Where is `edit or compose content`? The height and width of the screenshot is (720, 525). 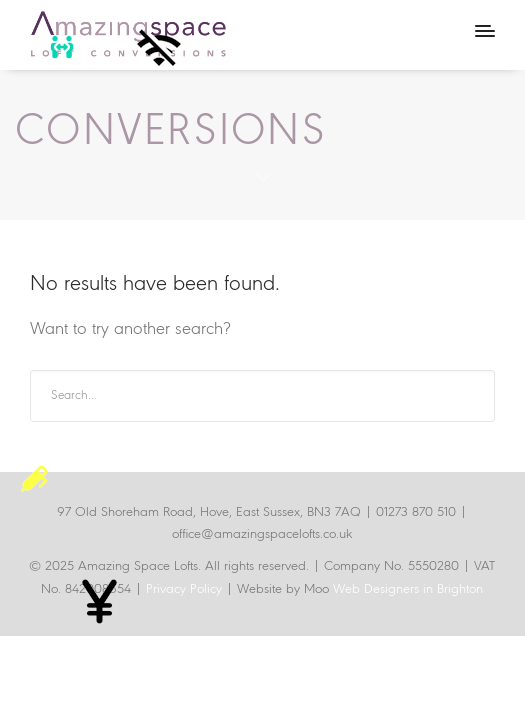
edit or compose content is located at coordinates (33, 479).